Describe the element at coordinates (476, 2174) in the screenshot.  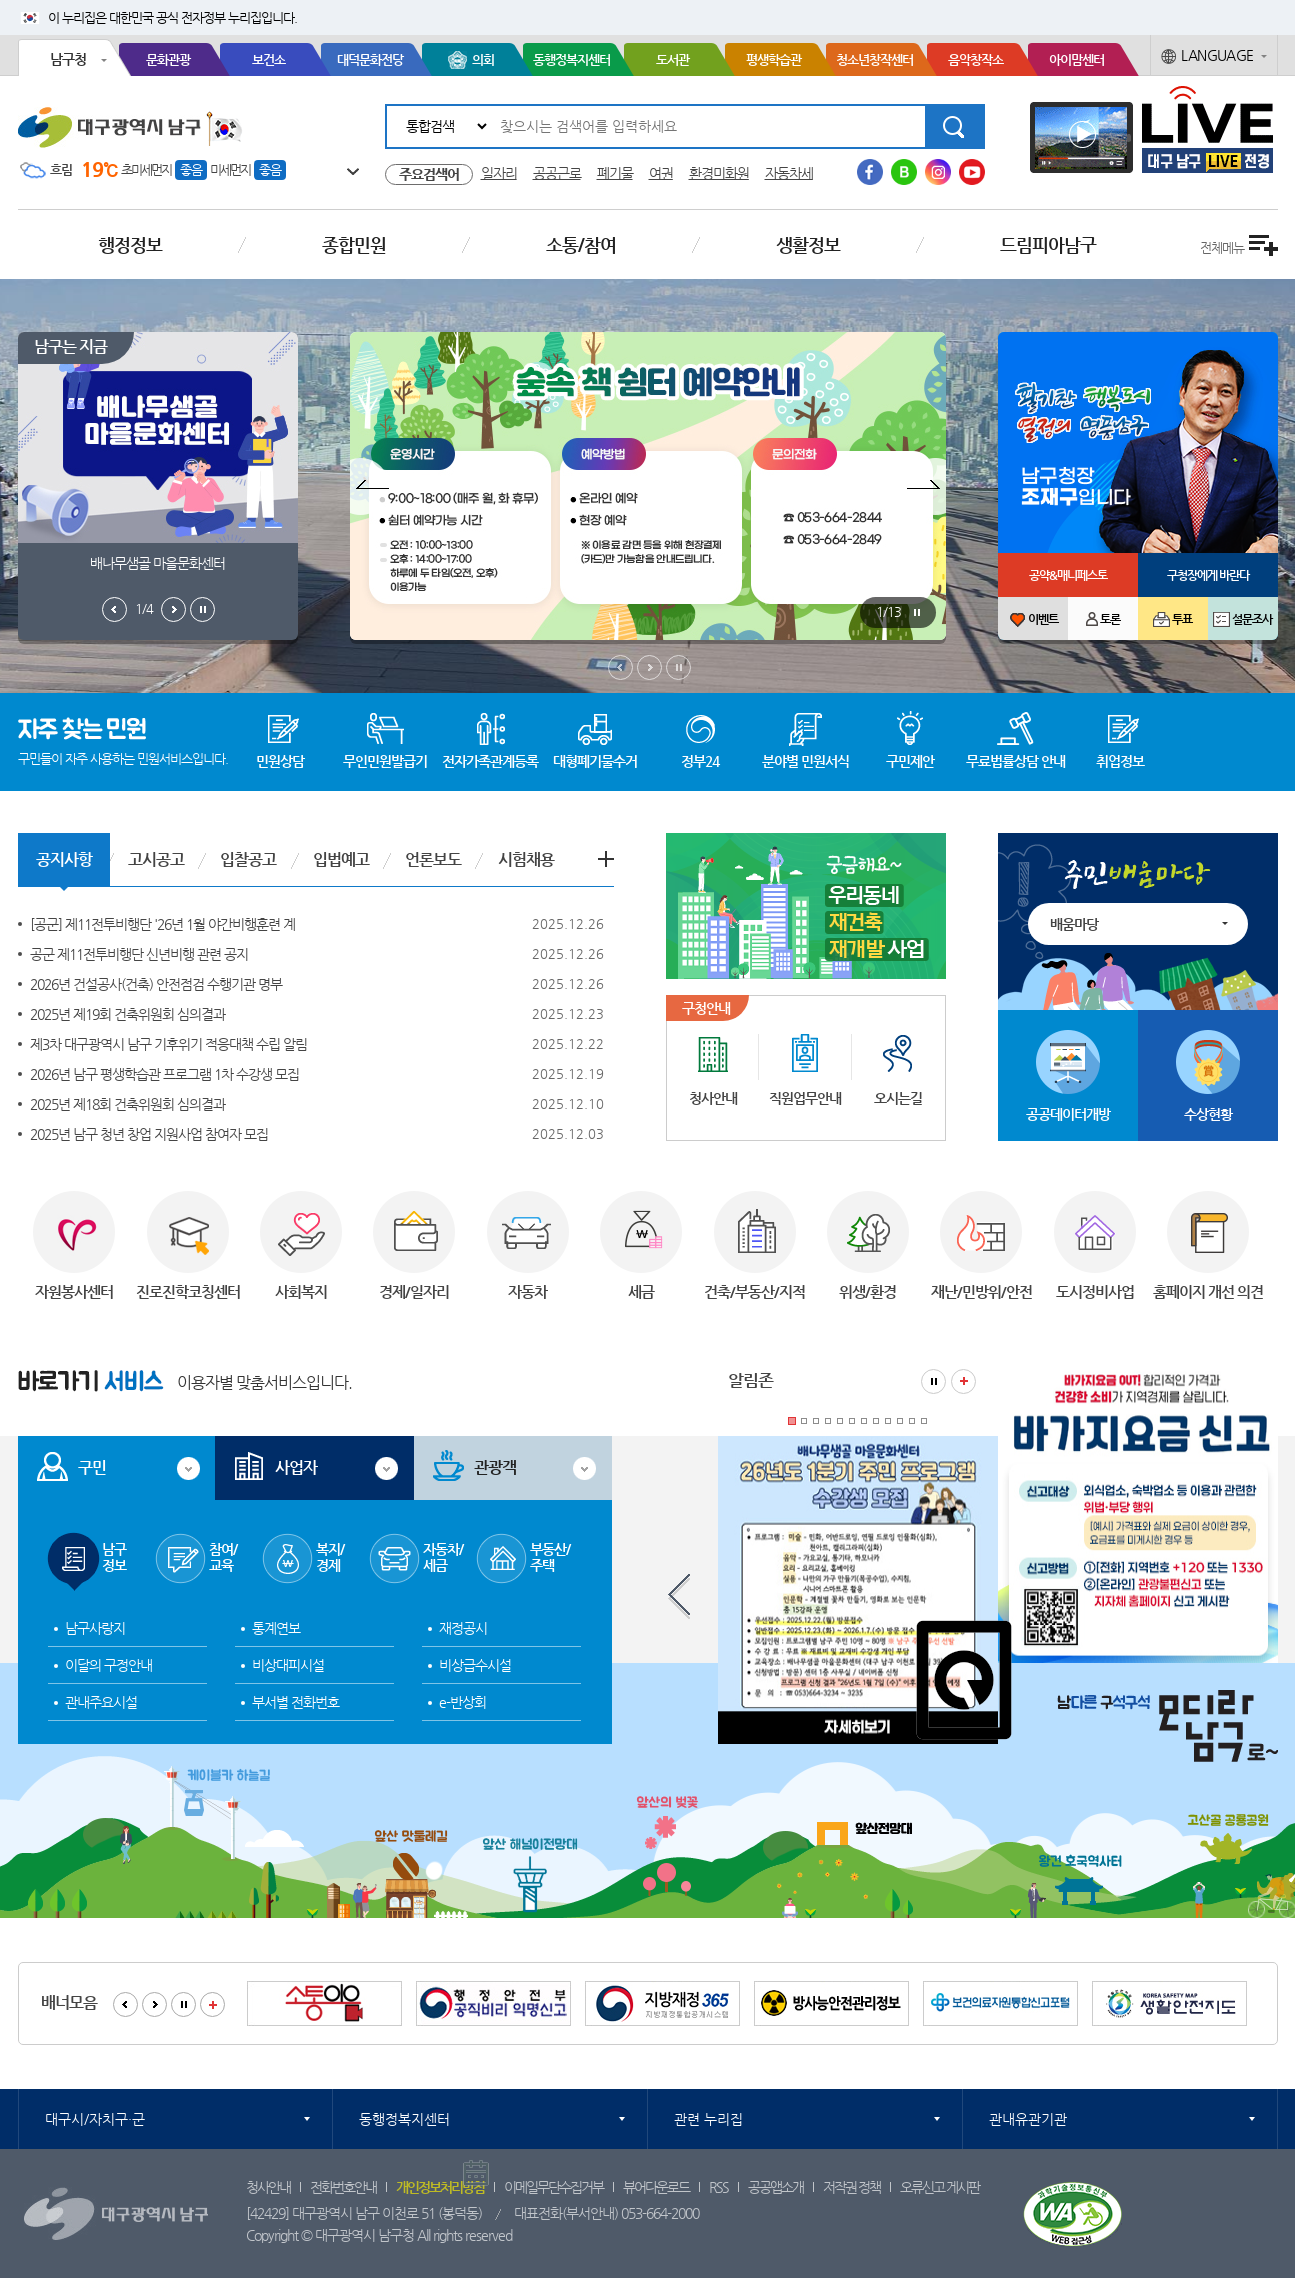
I see `view calendar or schedule` at that location.